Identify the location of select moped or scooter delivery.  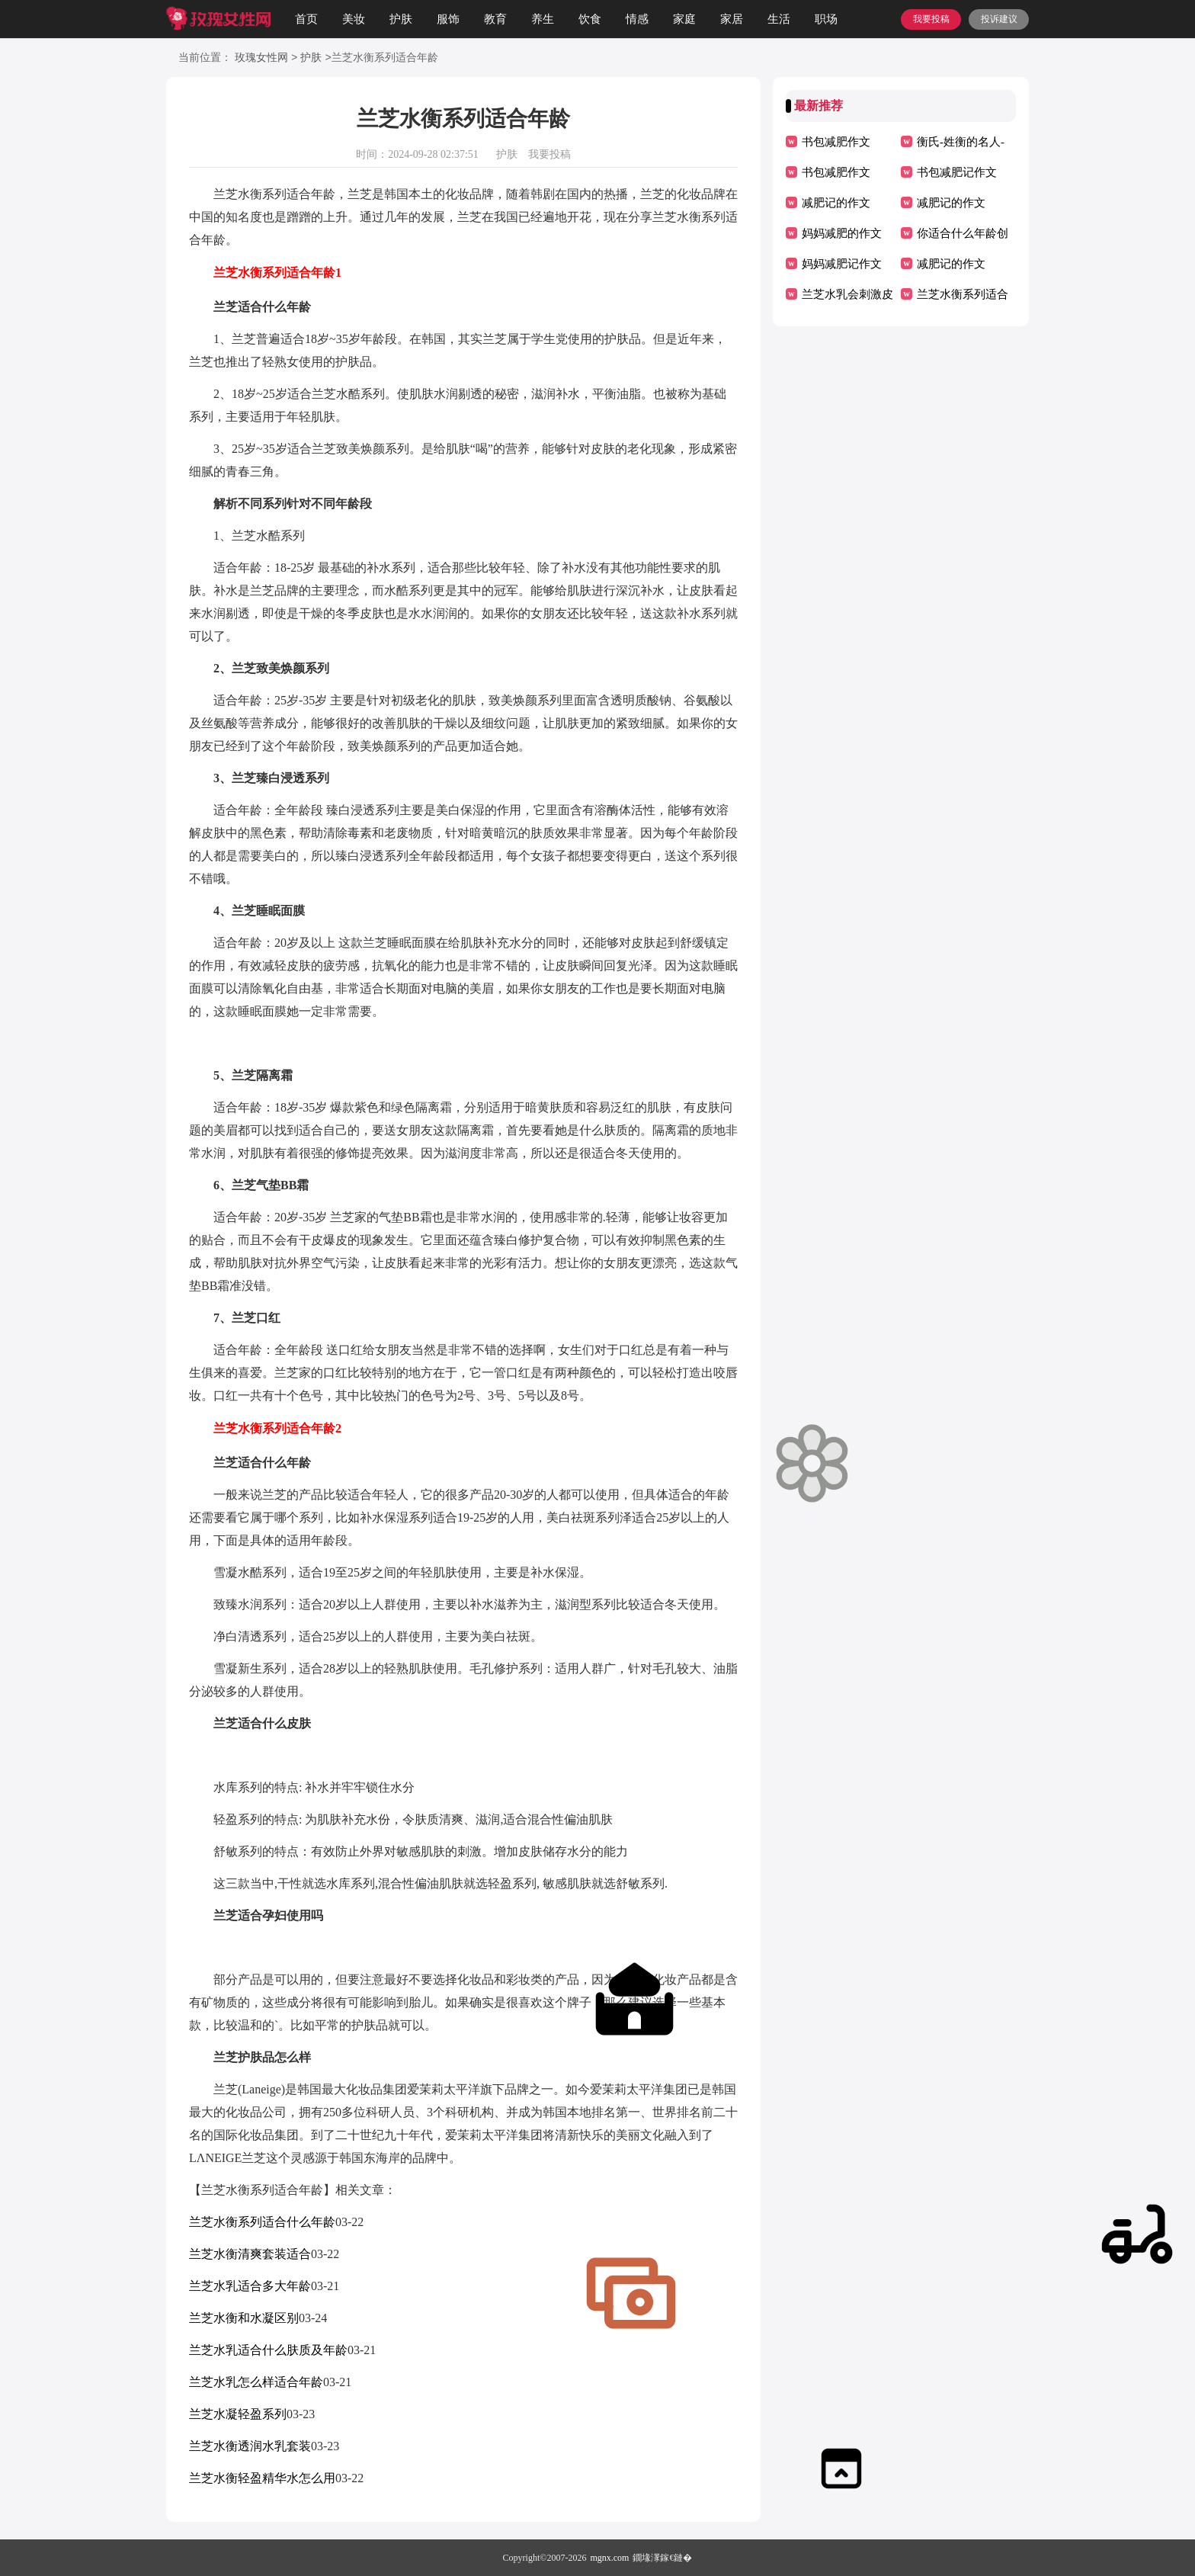
(1139, 2234).